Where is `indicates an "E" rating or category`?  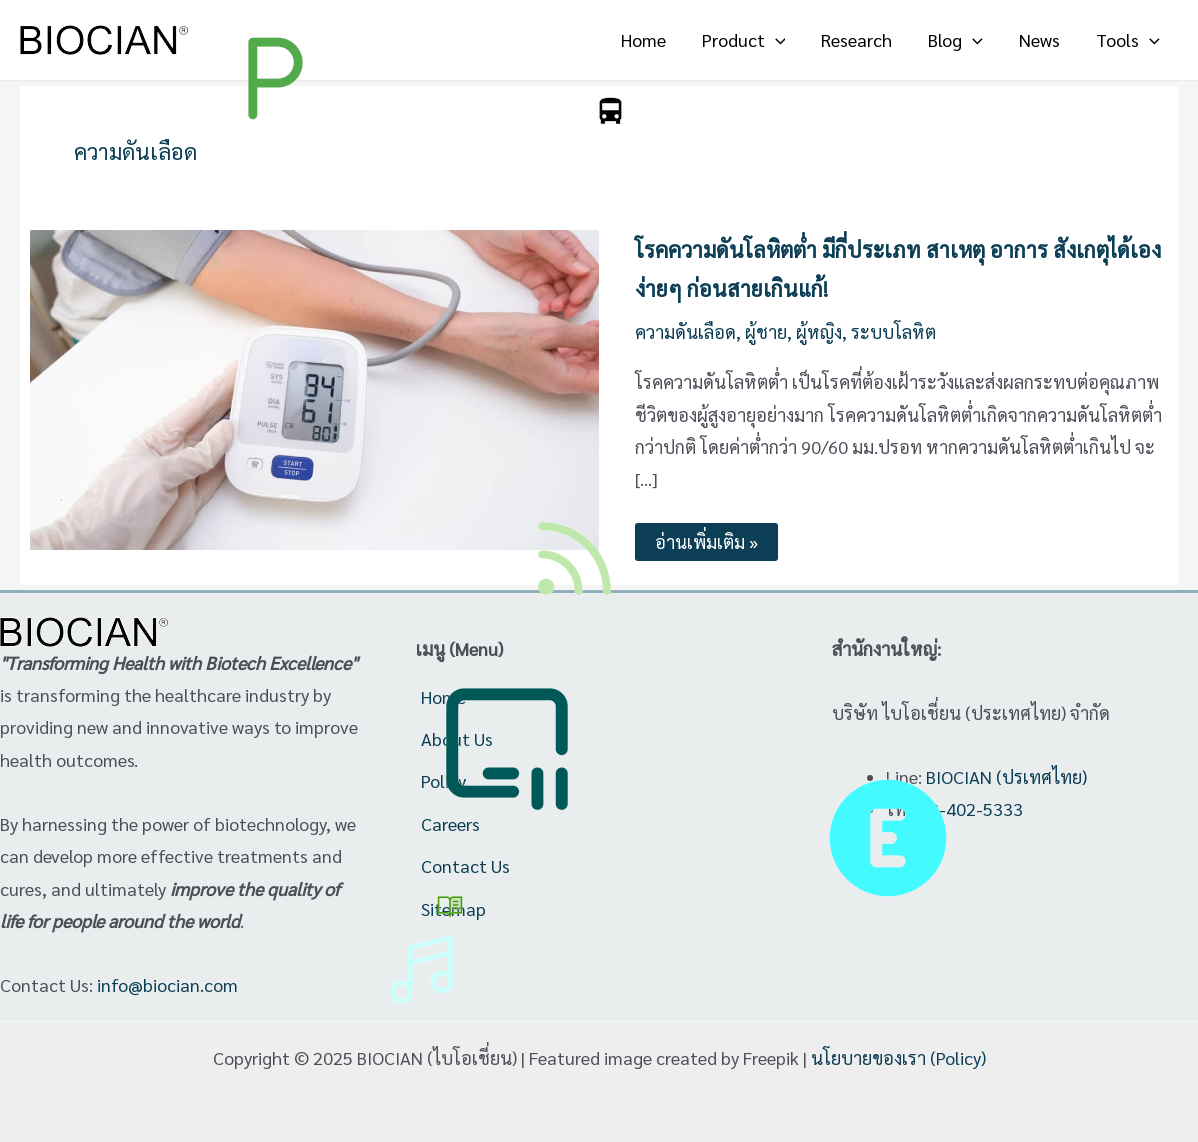
indicates an "E" rating or category is located at coordinates (888, 838).